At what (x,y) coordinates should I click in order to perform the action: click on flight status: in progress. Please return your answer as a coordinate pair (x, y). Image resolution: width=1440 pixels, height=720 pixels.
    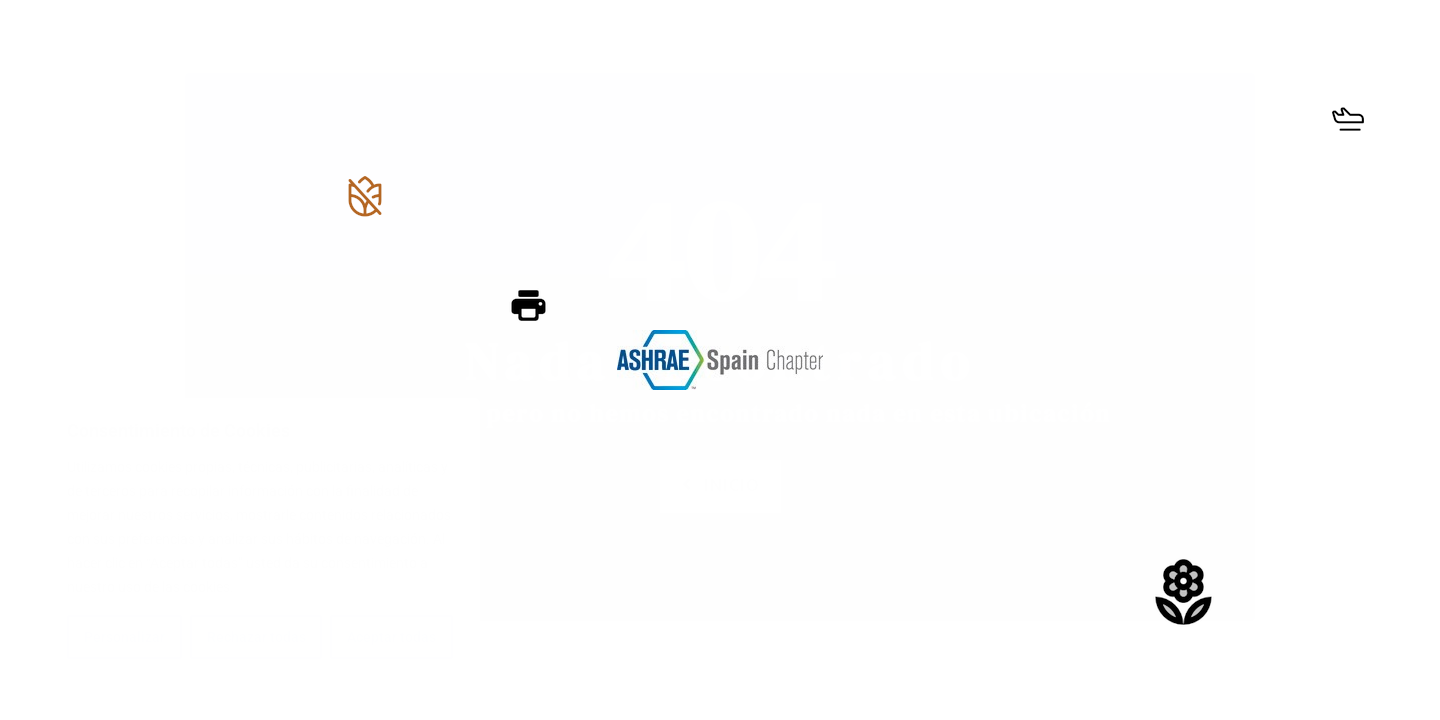
    Looking at the image, I should click on (1348, 118).